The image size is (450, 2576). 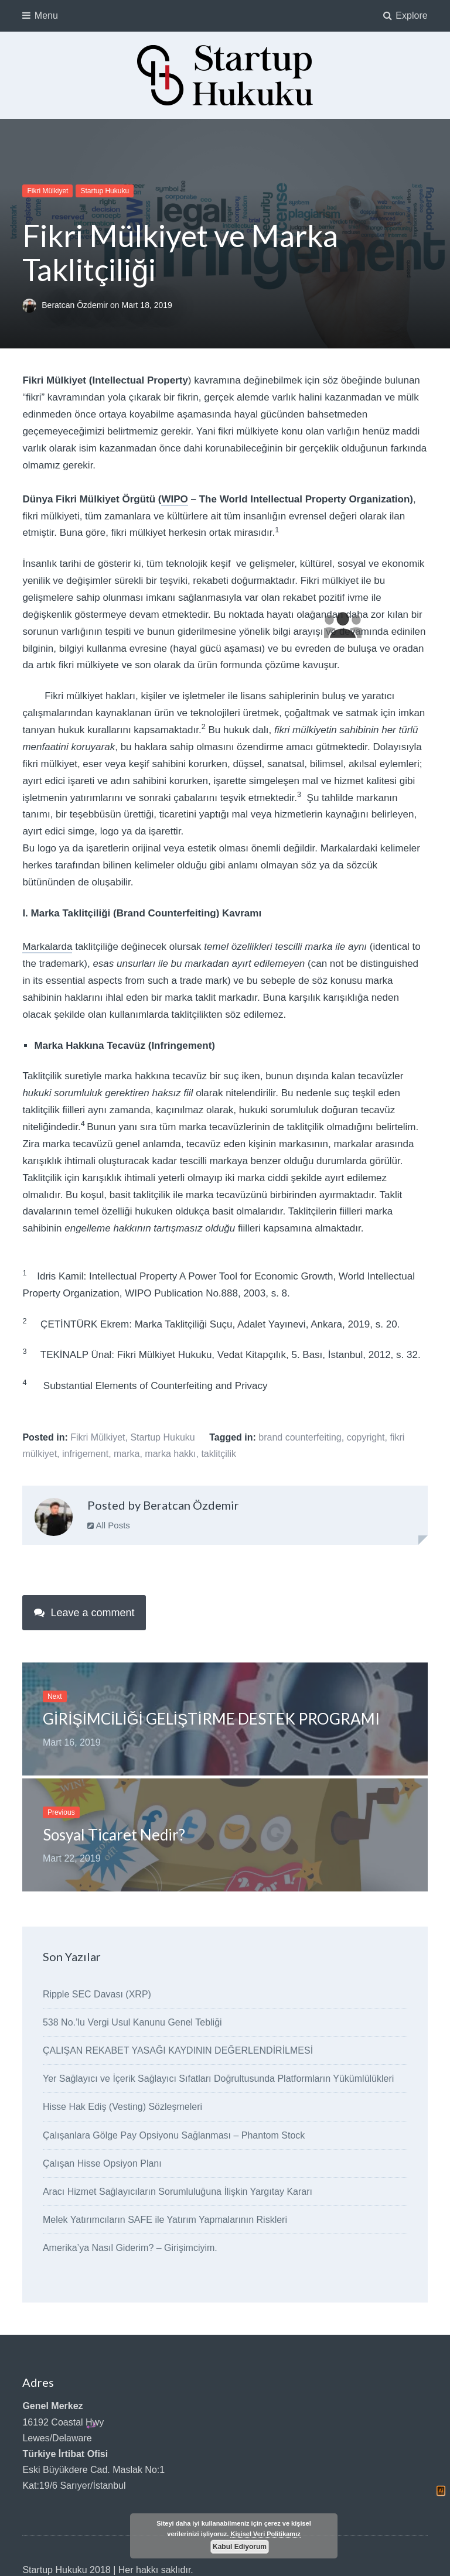 I want to click on open an Adobe Illustrator file, so click(x=441, y=2491).